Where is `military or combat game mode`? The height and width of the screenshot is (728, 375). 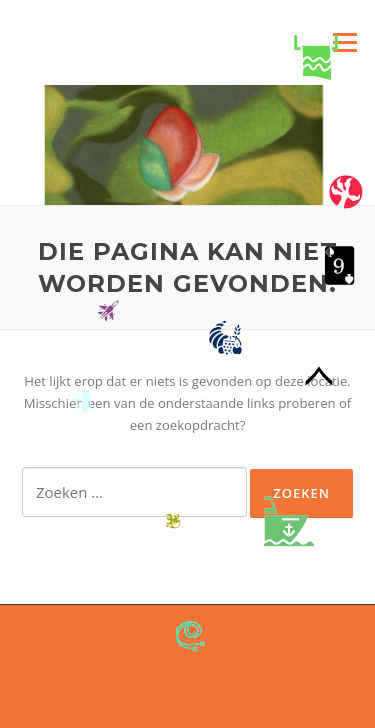
military or combat game mode is located at coordinates (108, 311).